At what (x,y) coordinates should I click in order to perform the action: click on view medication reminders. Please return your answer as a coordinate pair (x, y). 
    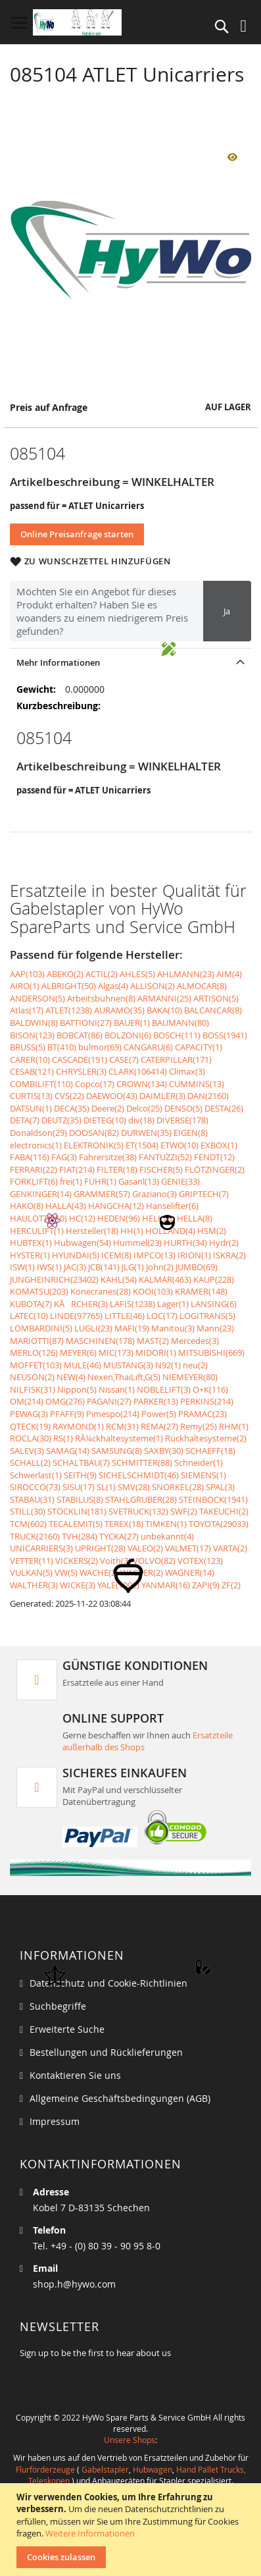
    Looking at the image, I should click on (203, 1967).